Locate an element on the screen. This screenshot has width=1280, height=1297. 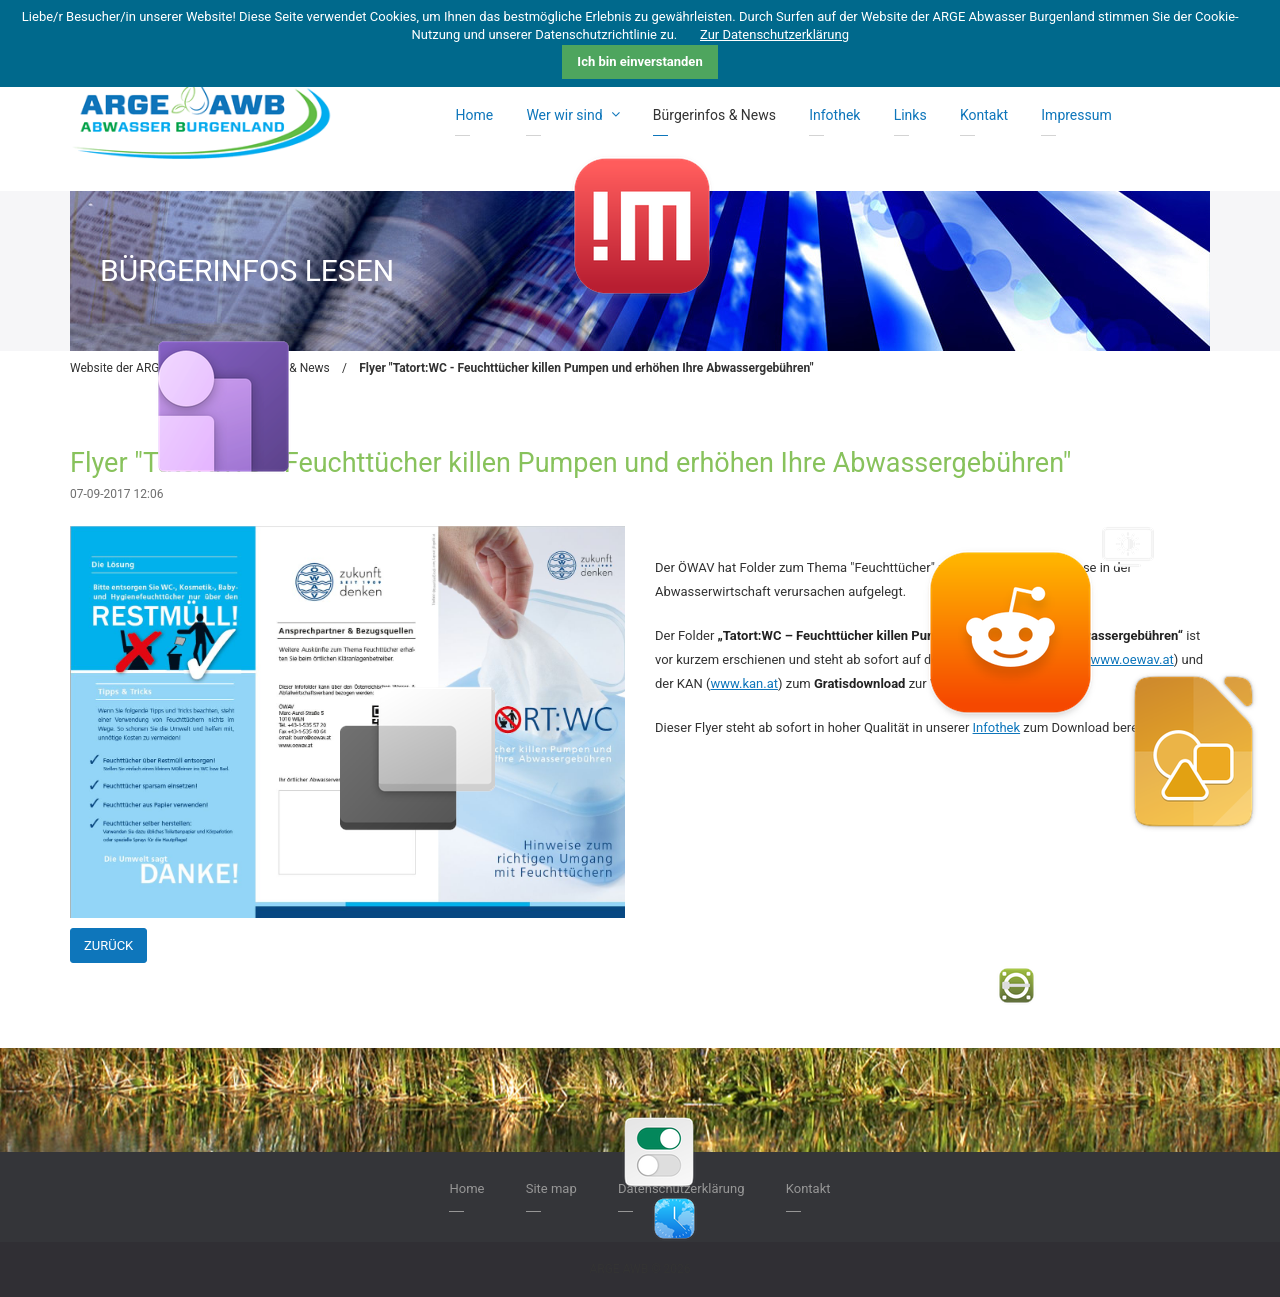
open the CoreHR app is located at coordinates (223, 406).